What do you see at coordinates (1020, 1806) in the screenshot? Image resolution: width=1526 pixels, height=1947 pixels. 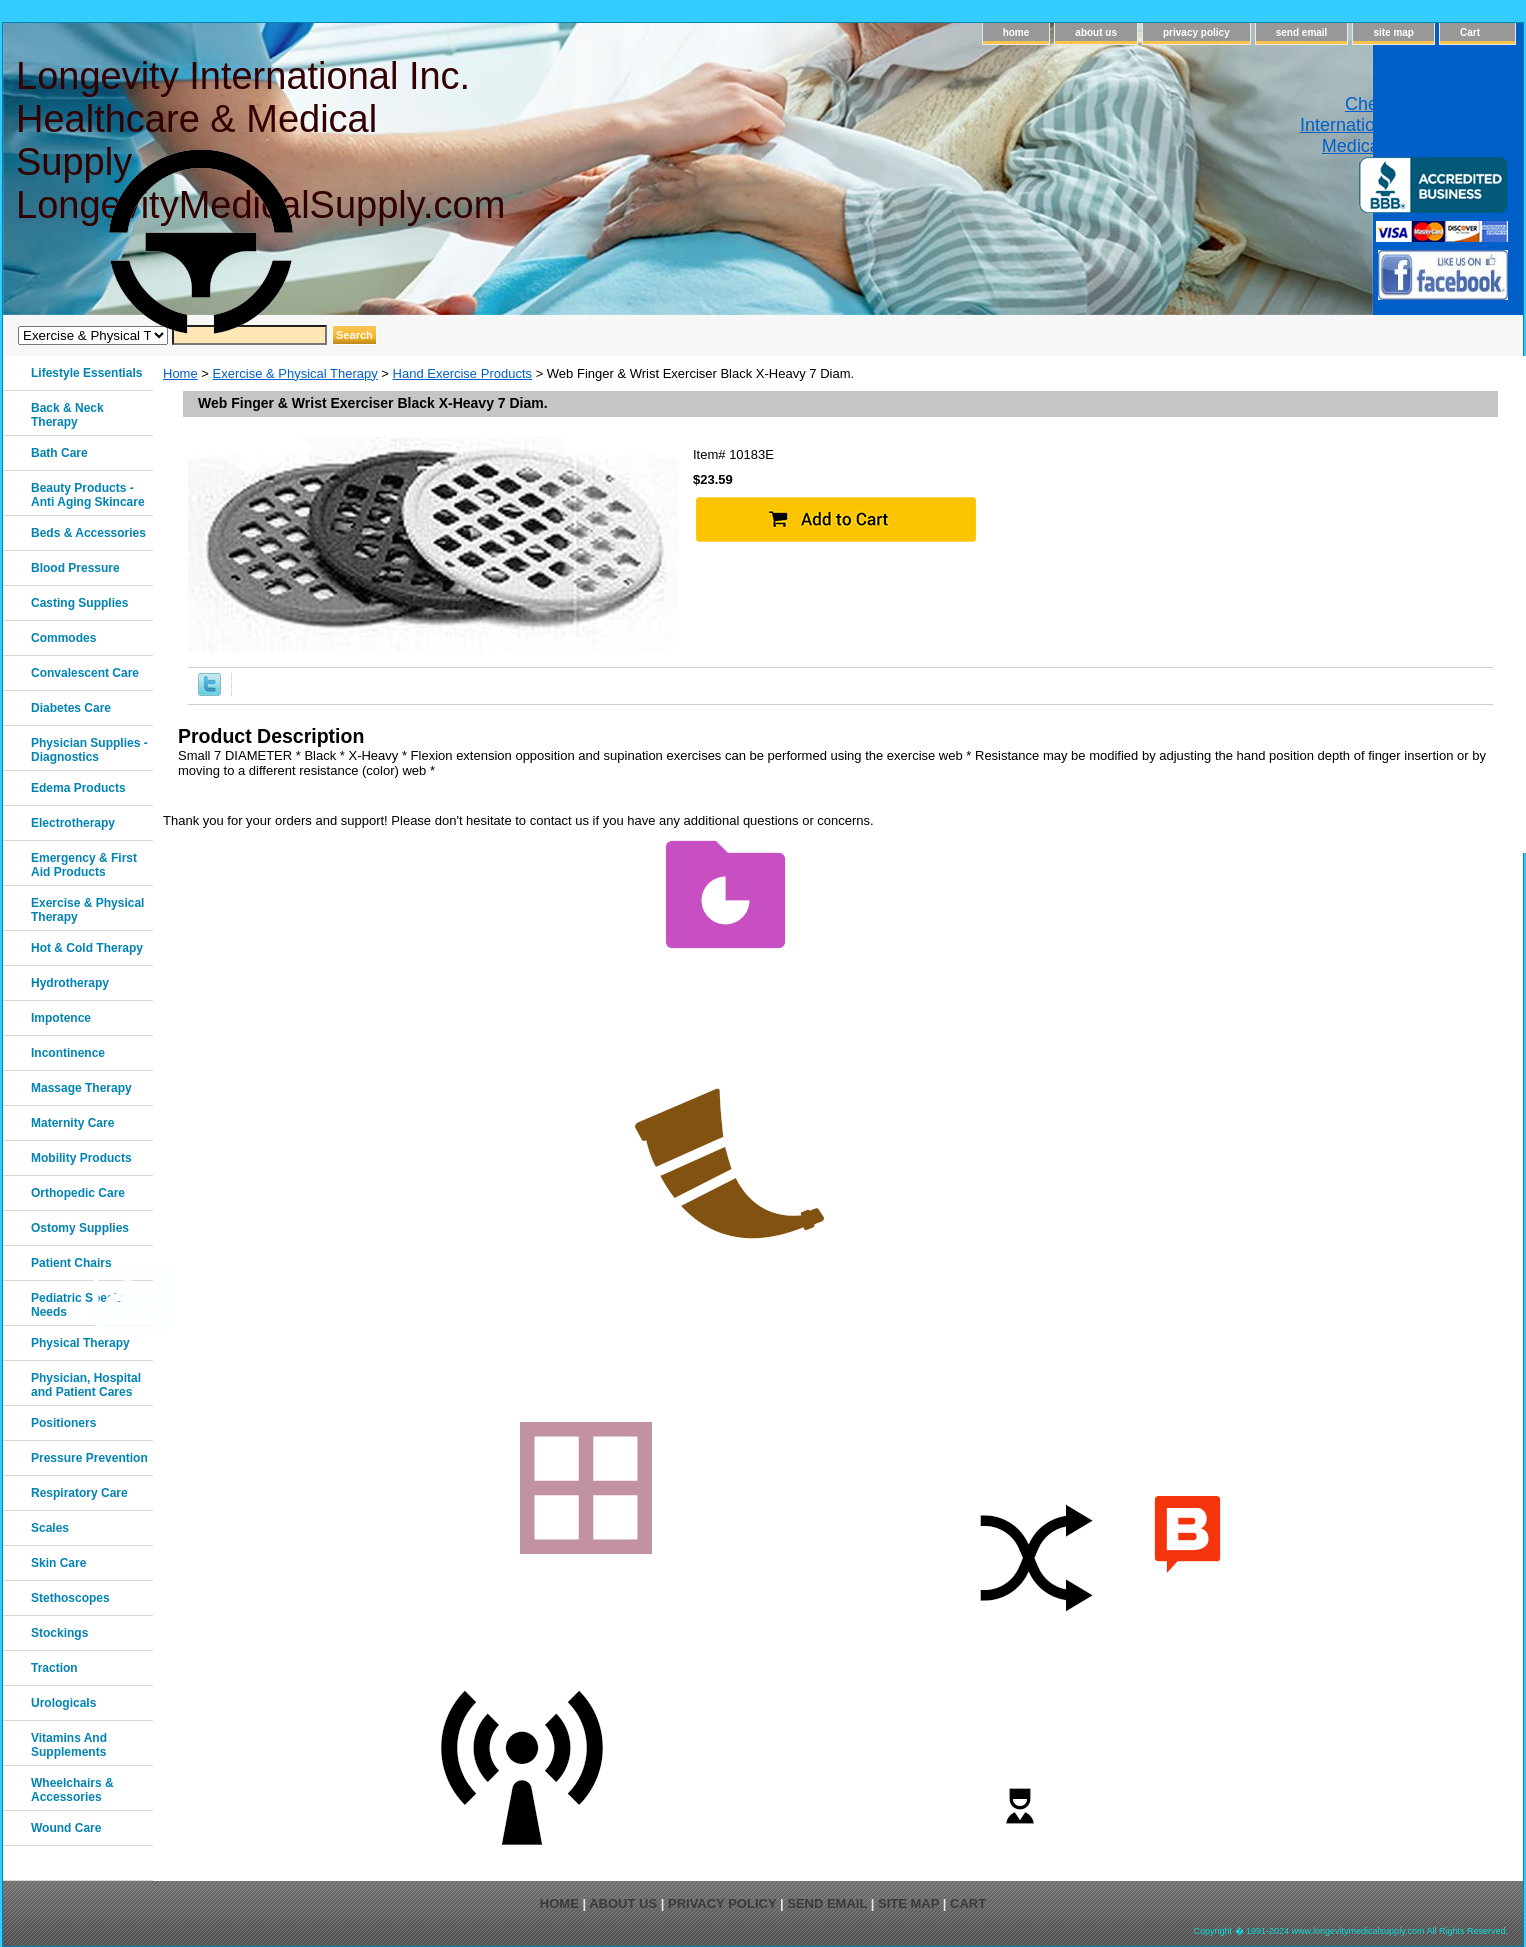 I see `access nursing or healthcare staff services` at bounding box center [1020, 1806].